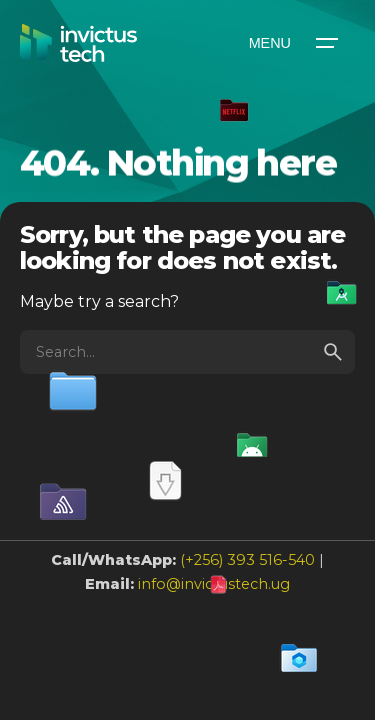 The image size is (375, 720). Describe the element at coordinates (218, 584) in the screenshot. I see `open a PDF document` at that location.